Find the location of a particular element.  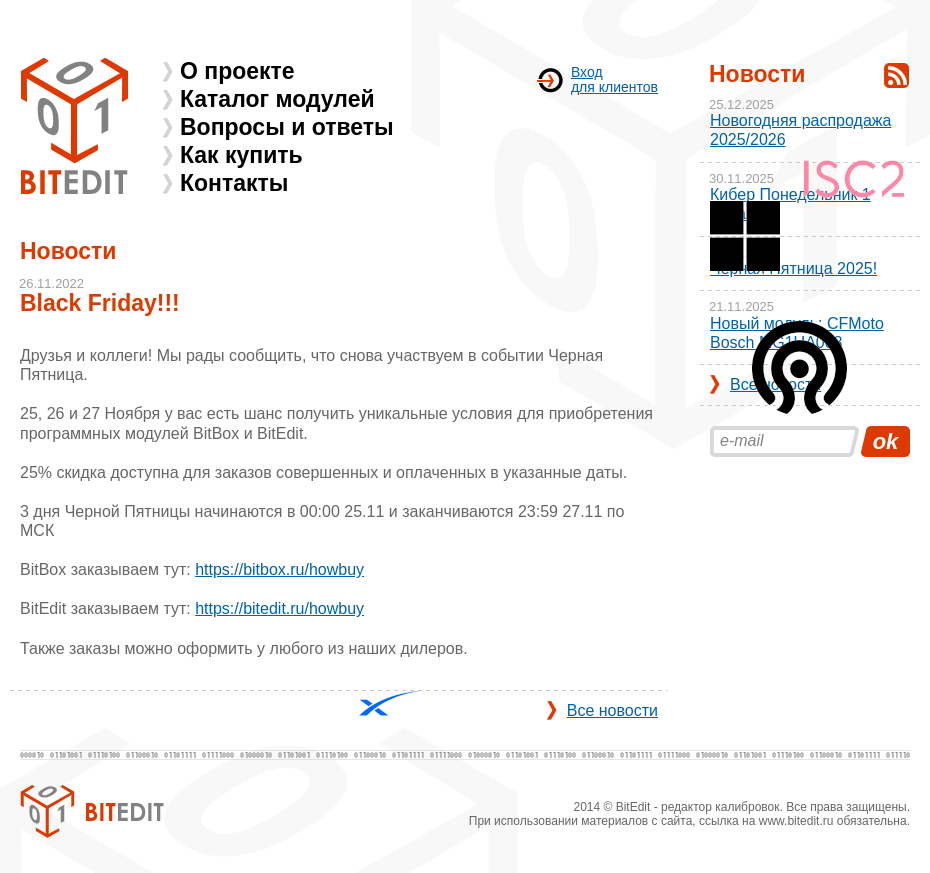

microsoft brand logo is located at coordinates (745, 236).